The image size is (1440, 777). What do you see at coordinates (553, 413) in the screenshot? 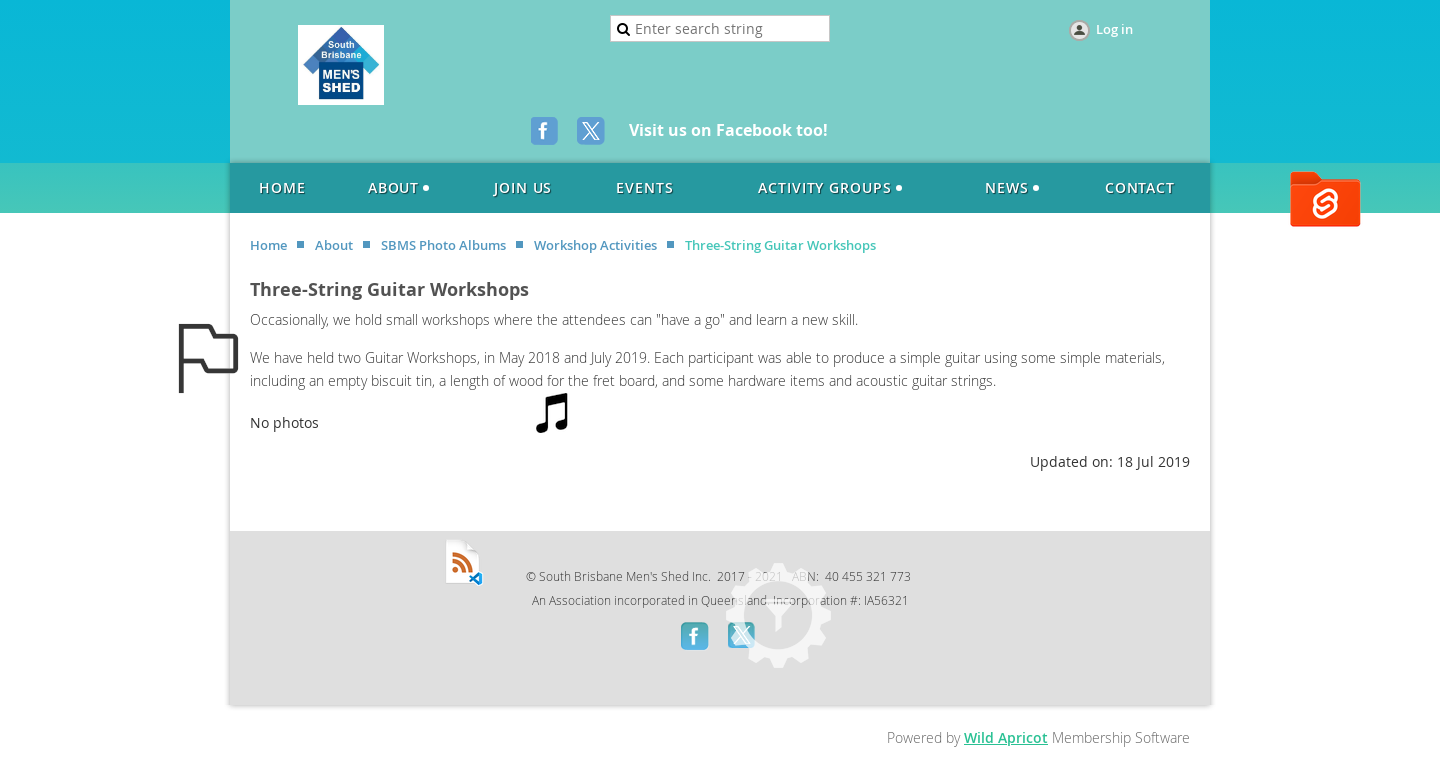
I see `access your music folder in the sidebar` at bounding box center [553, 413].